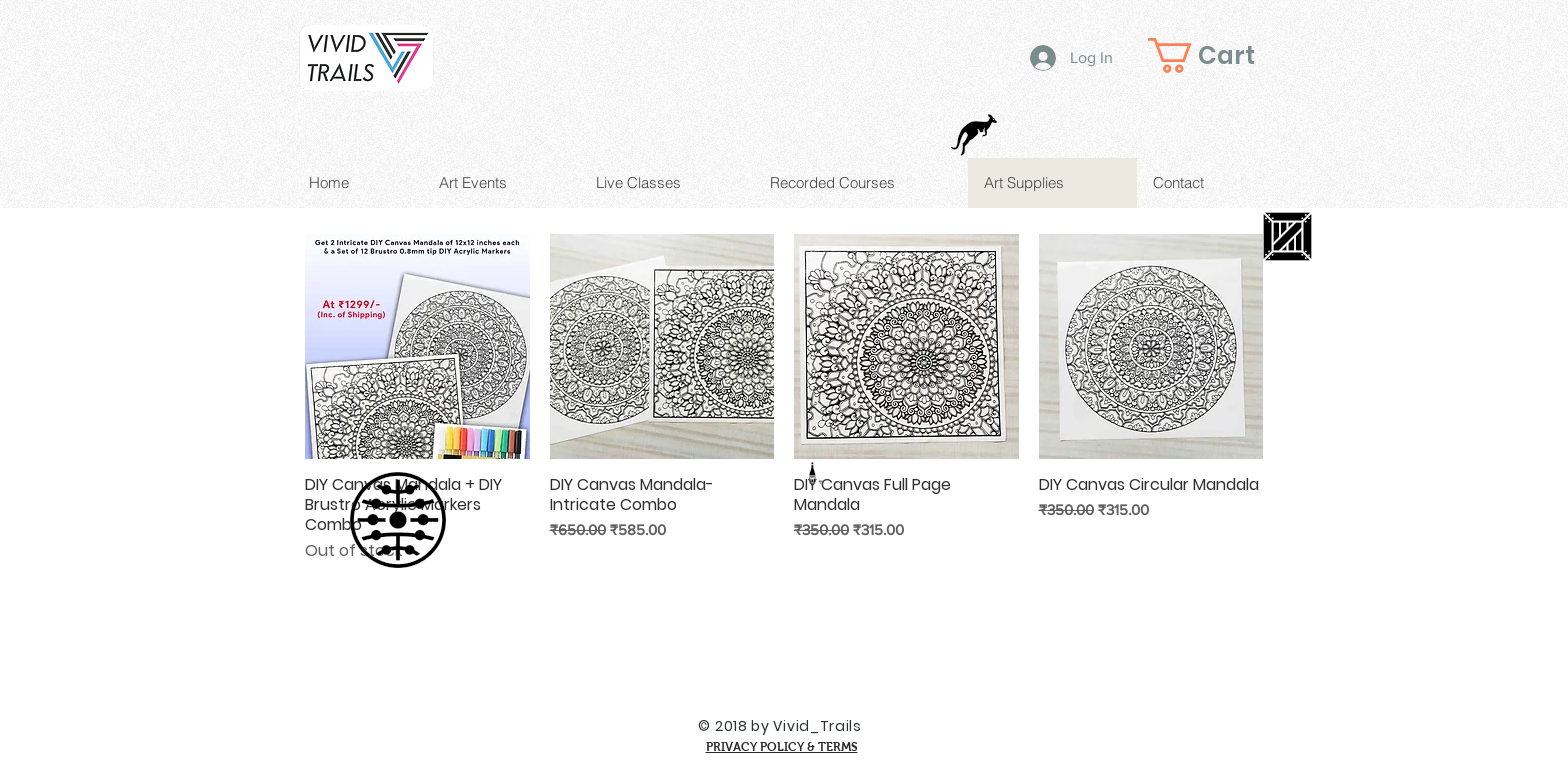 The image size is (1568, 763). What do you see at coordinates (974, 135) in the screenshot?
I see `indicates australian content or region` at bounding box center [974, 135].